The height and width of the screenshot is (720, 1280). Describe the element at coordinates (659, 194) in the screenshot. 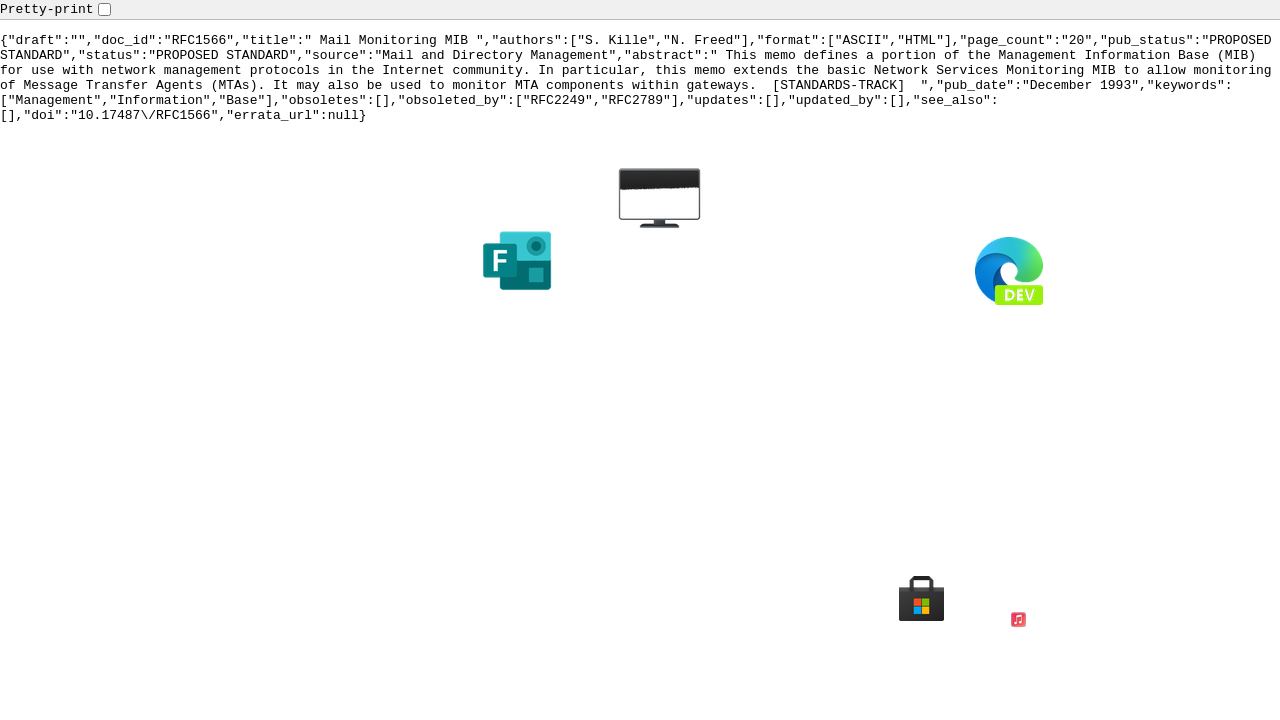

I see `access TV or display settings` at that location.